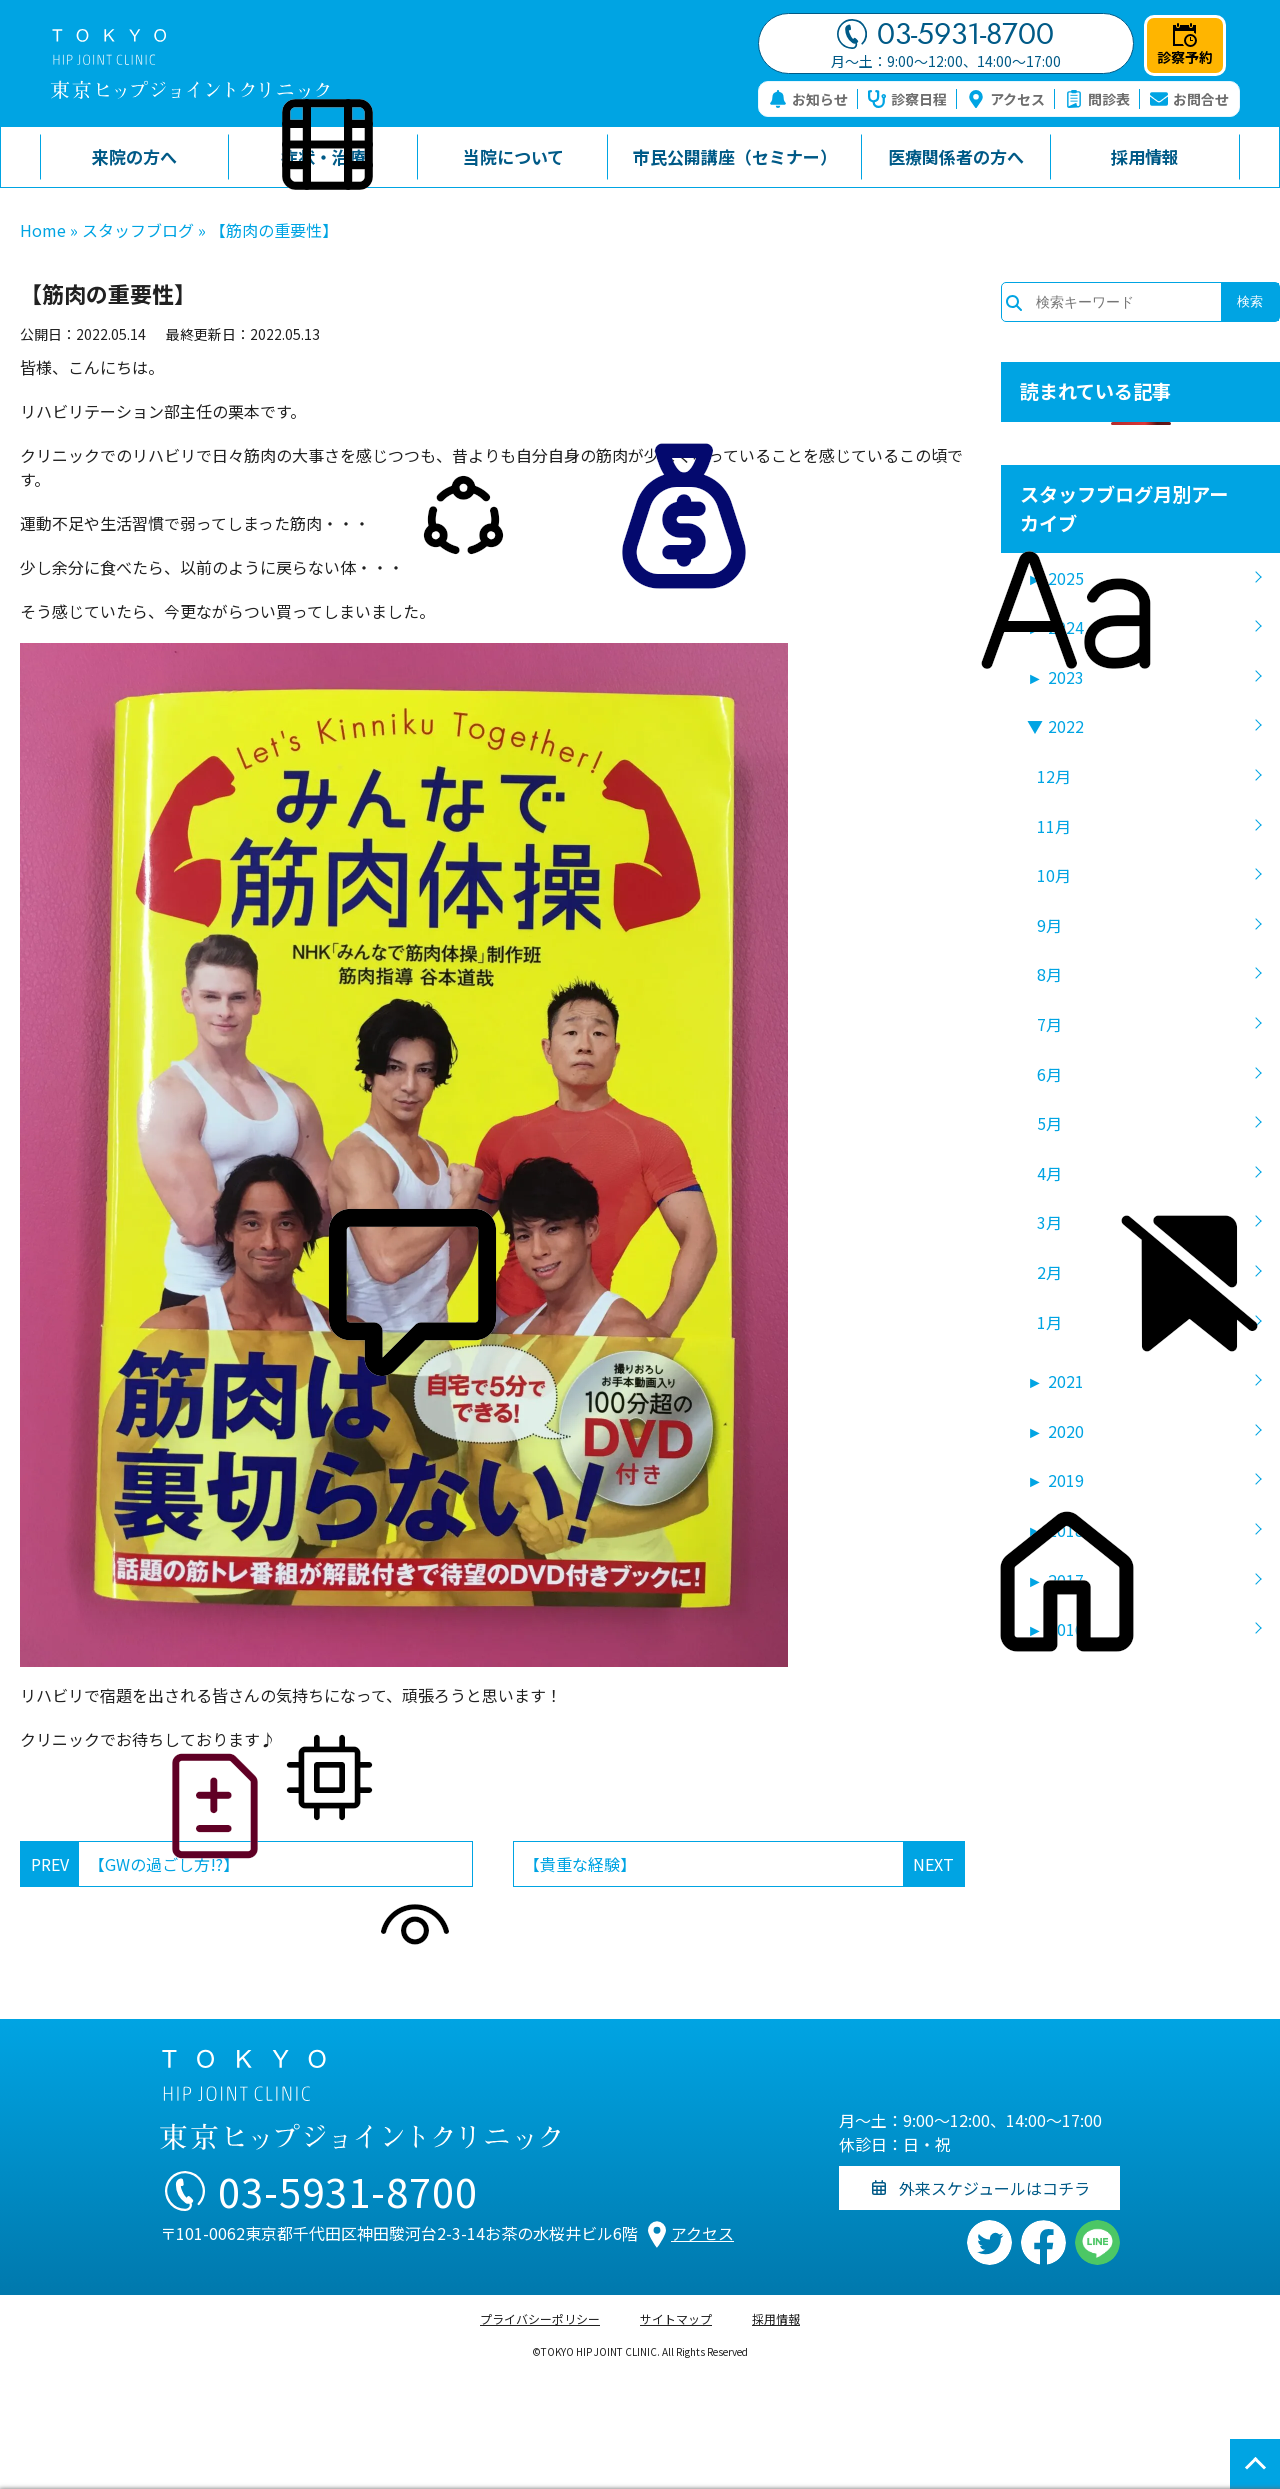 The width and height of the screenshot is (1280, 2489). Describe the element at coordinates (1189, 1283) in the screenshot. I see `remove from bookmarks` at that location.